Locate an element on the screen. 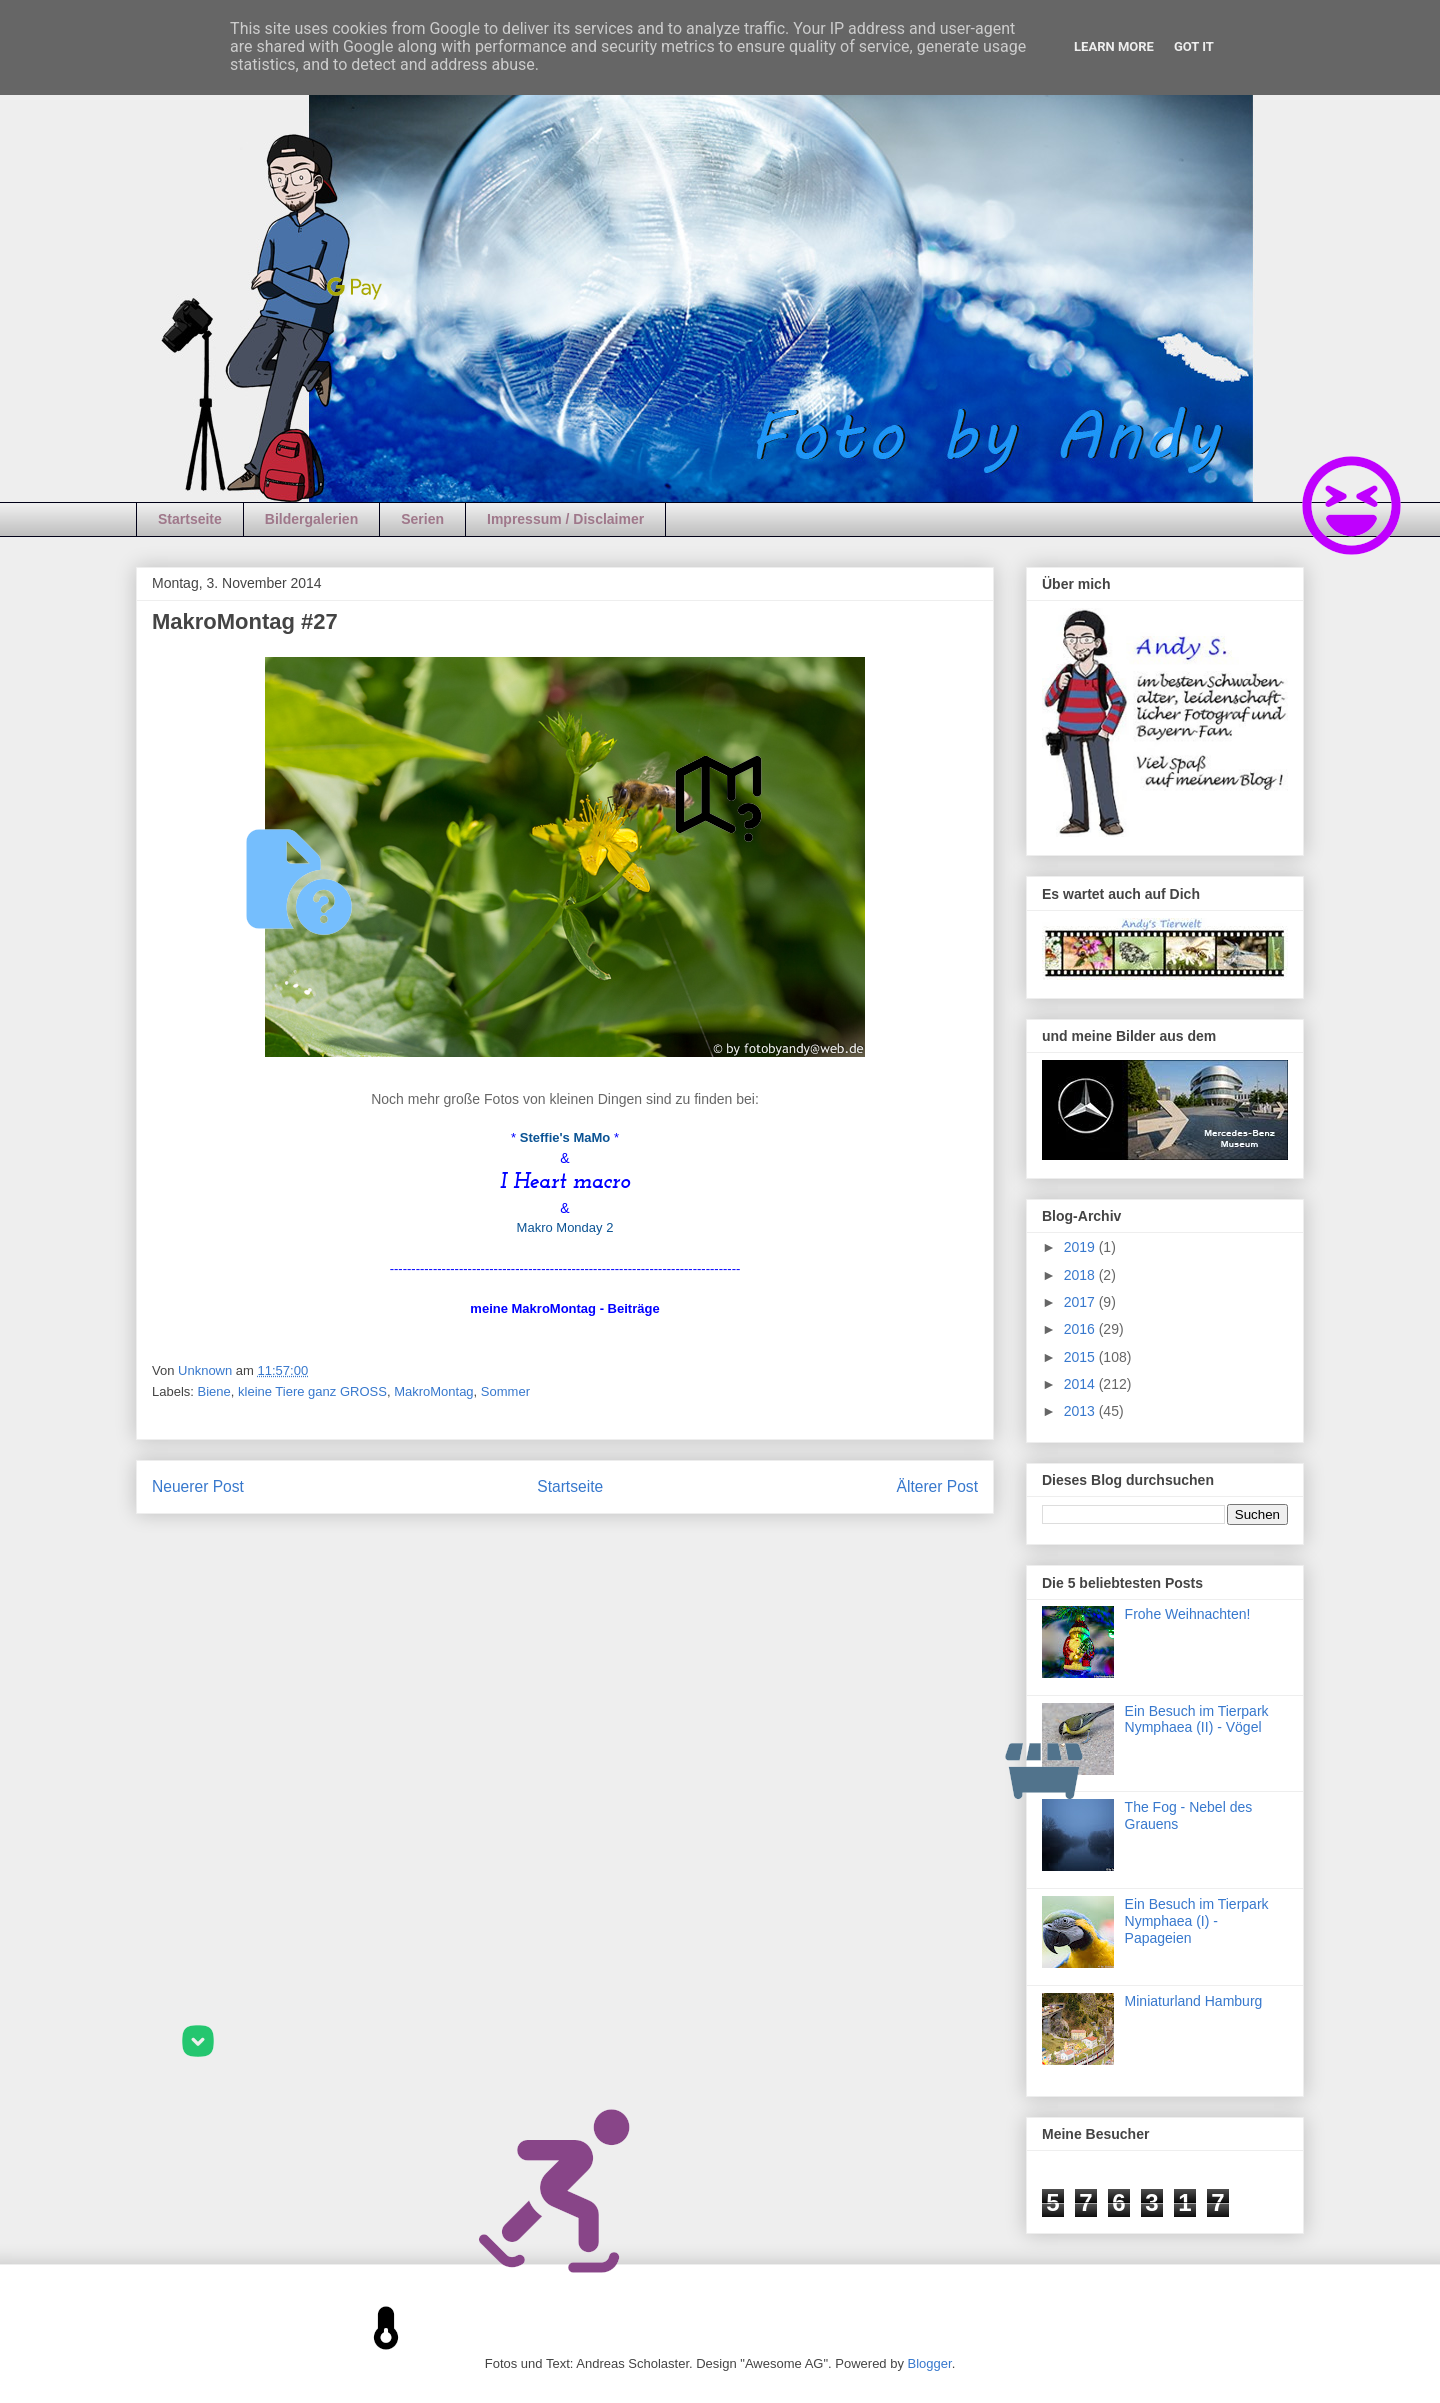 This screenshot has height=2403, width=1440. react with a laughing emoji is located at coordinates (1351, 505).